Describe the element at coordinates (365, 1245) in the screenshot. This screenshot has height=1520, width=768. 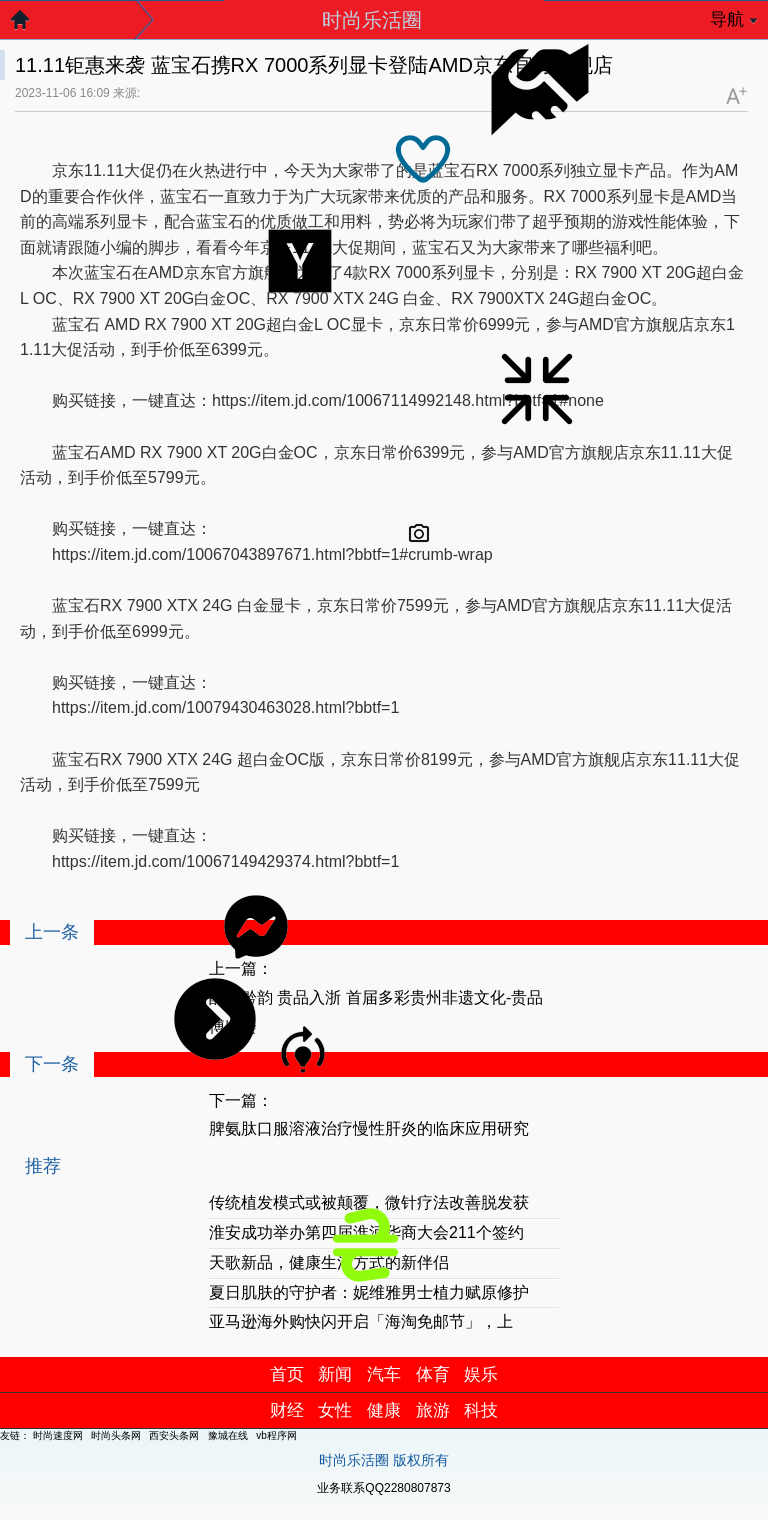
I see `indicates Ukrainian hryvnia currency` at that location.